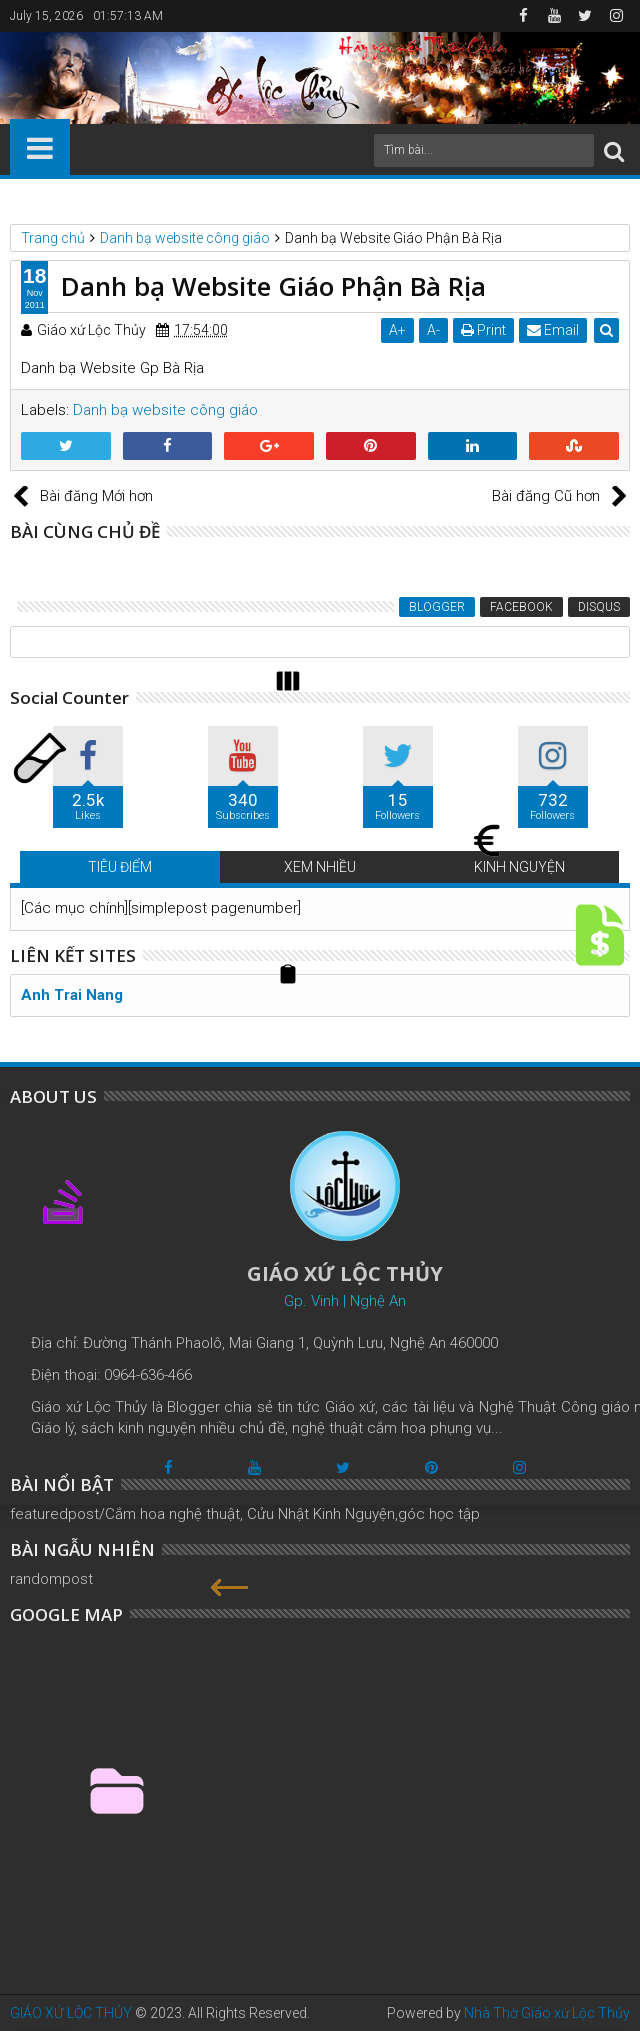 This screenshot has width=640, height=2031. What do you see at coordinates (488, 840) in the screenshot?
I see `indicates euro currency or pricing` at bounding box center [488, 840].